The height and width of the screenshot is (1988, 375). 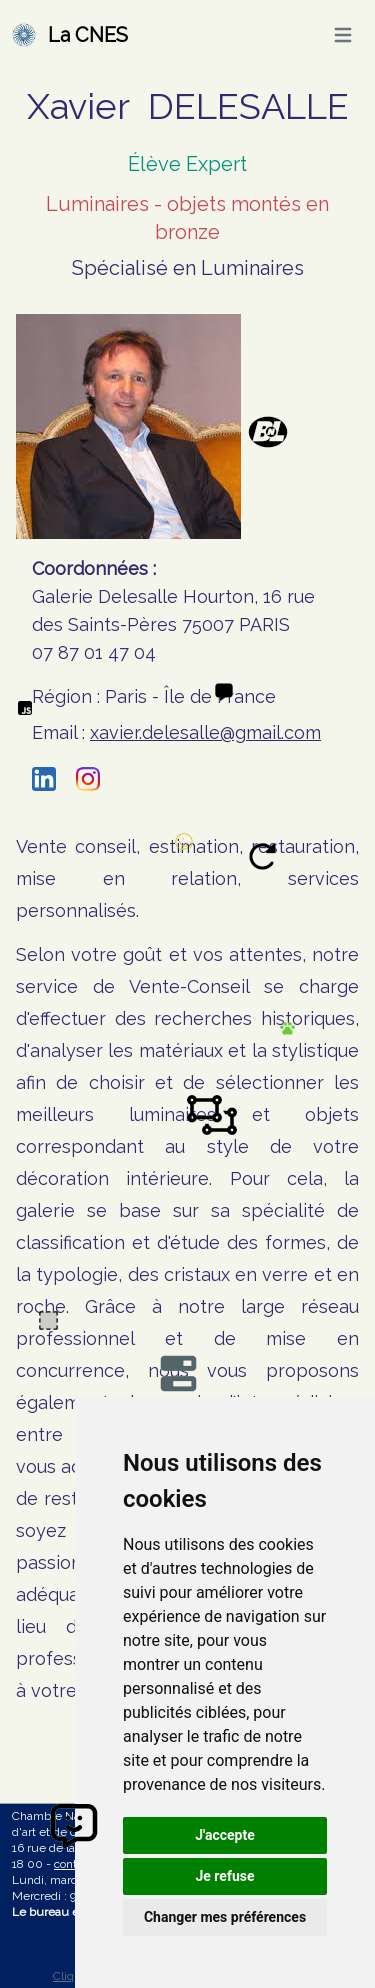 I want to click on buy n large corporation logo from WALL-E, so click(x=268, y=432).